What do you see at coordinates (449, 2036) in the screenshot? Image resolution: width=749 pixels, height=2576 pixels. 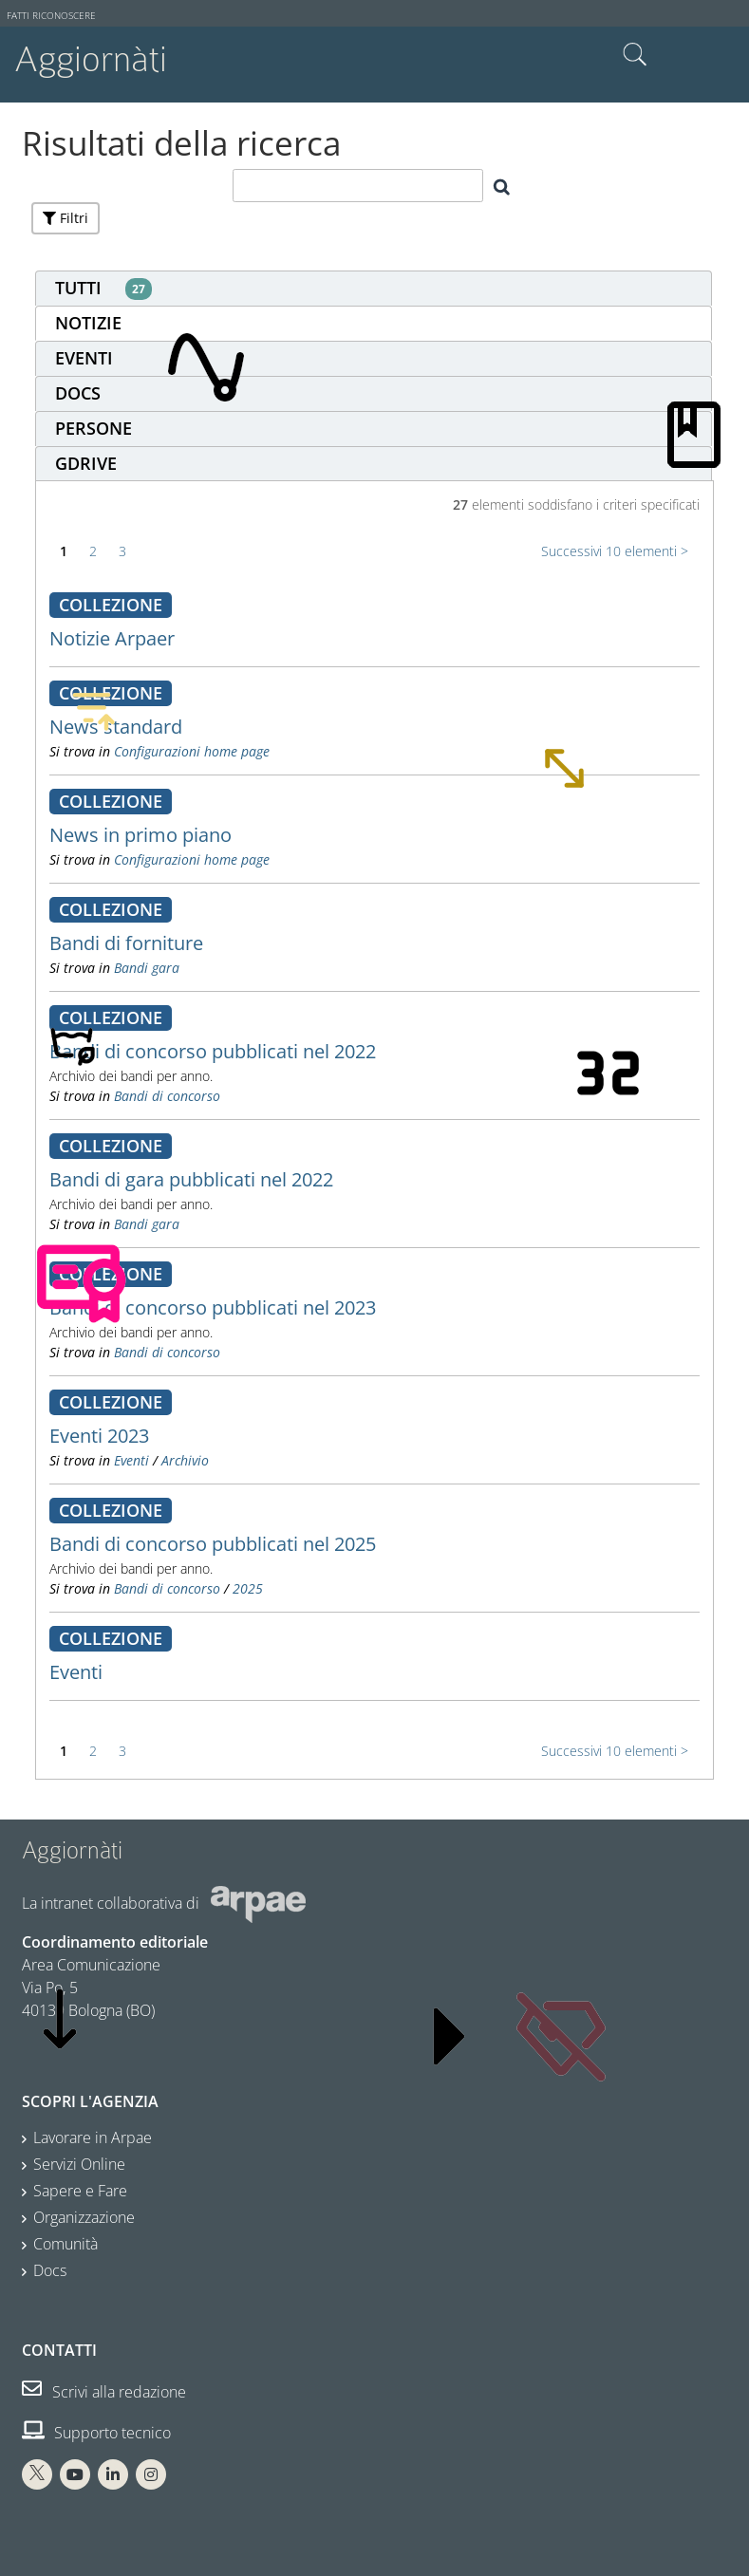 I see `play media or start playback` at bounding box center [449, 2036].